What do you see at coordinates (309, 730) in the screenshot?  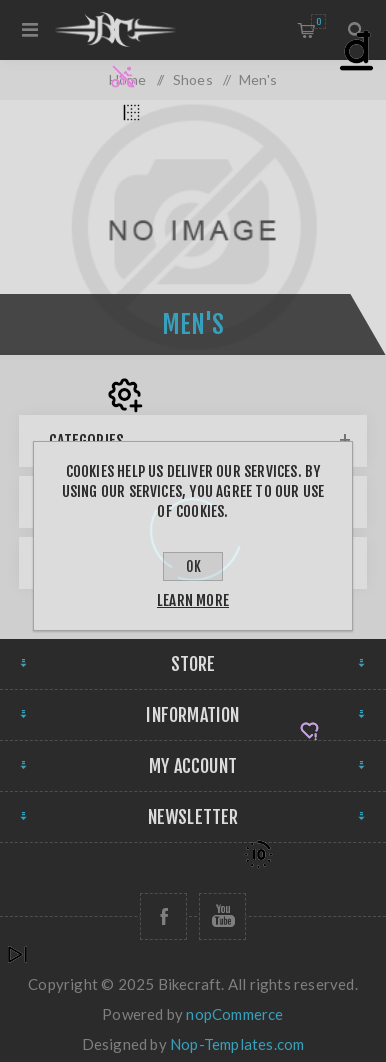 I see `indicates an issue with a liked or favorited item` at bounding box center [309, 730].